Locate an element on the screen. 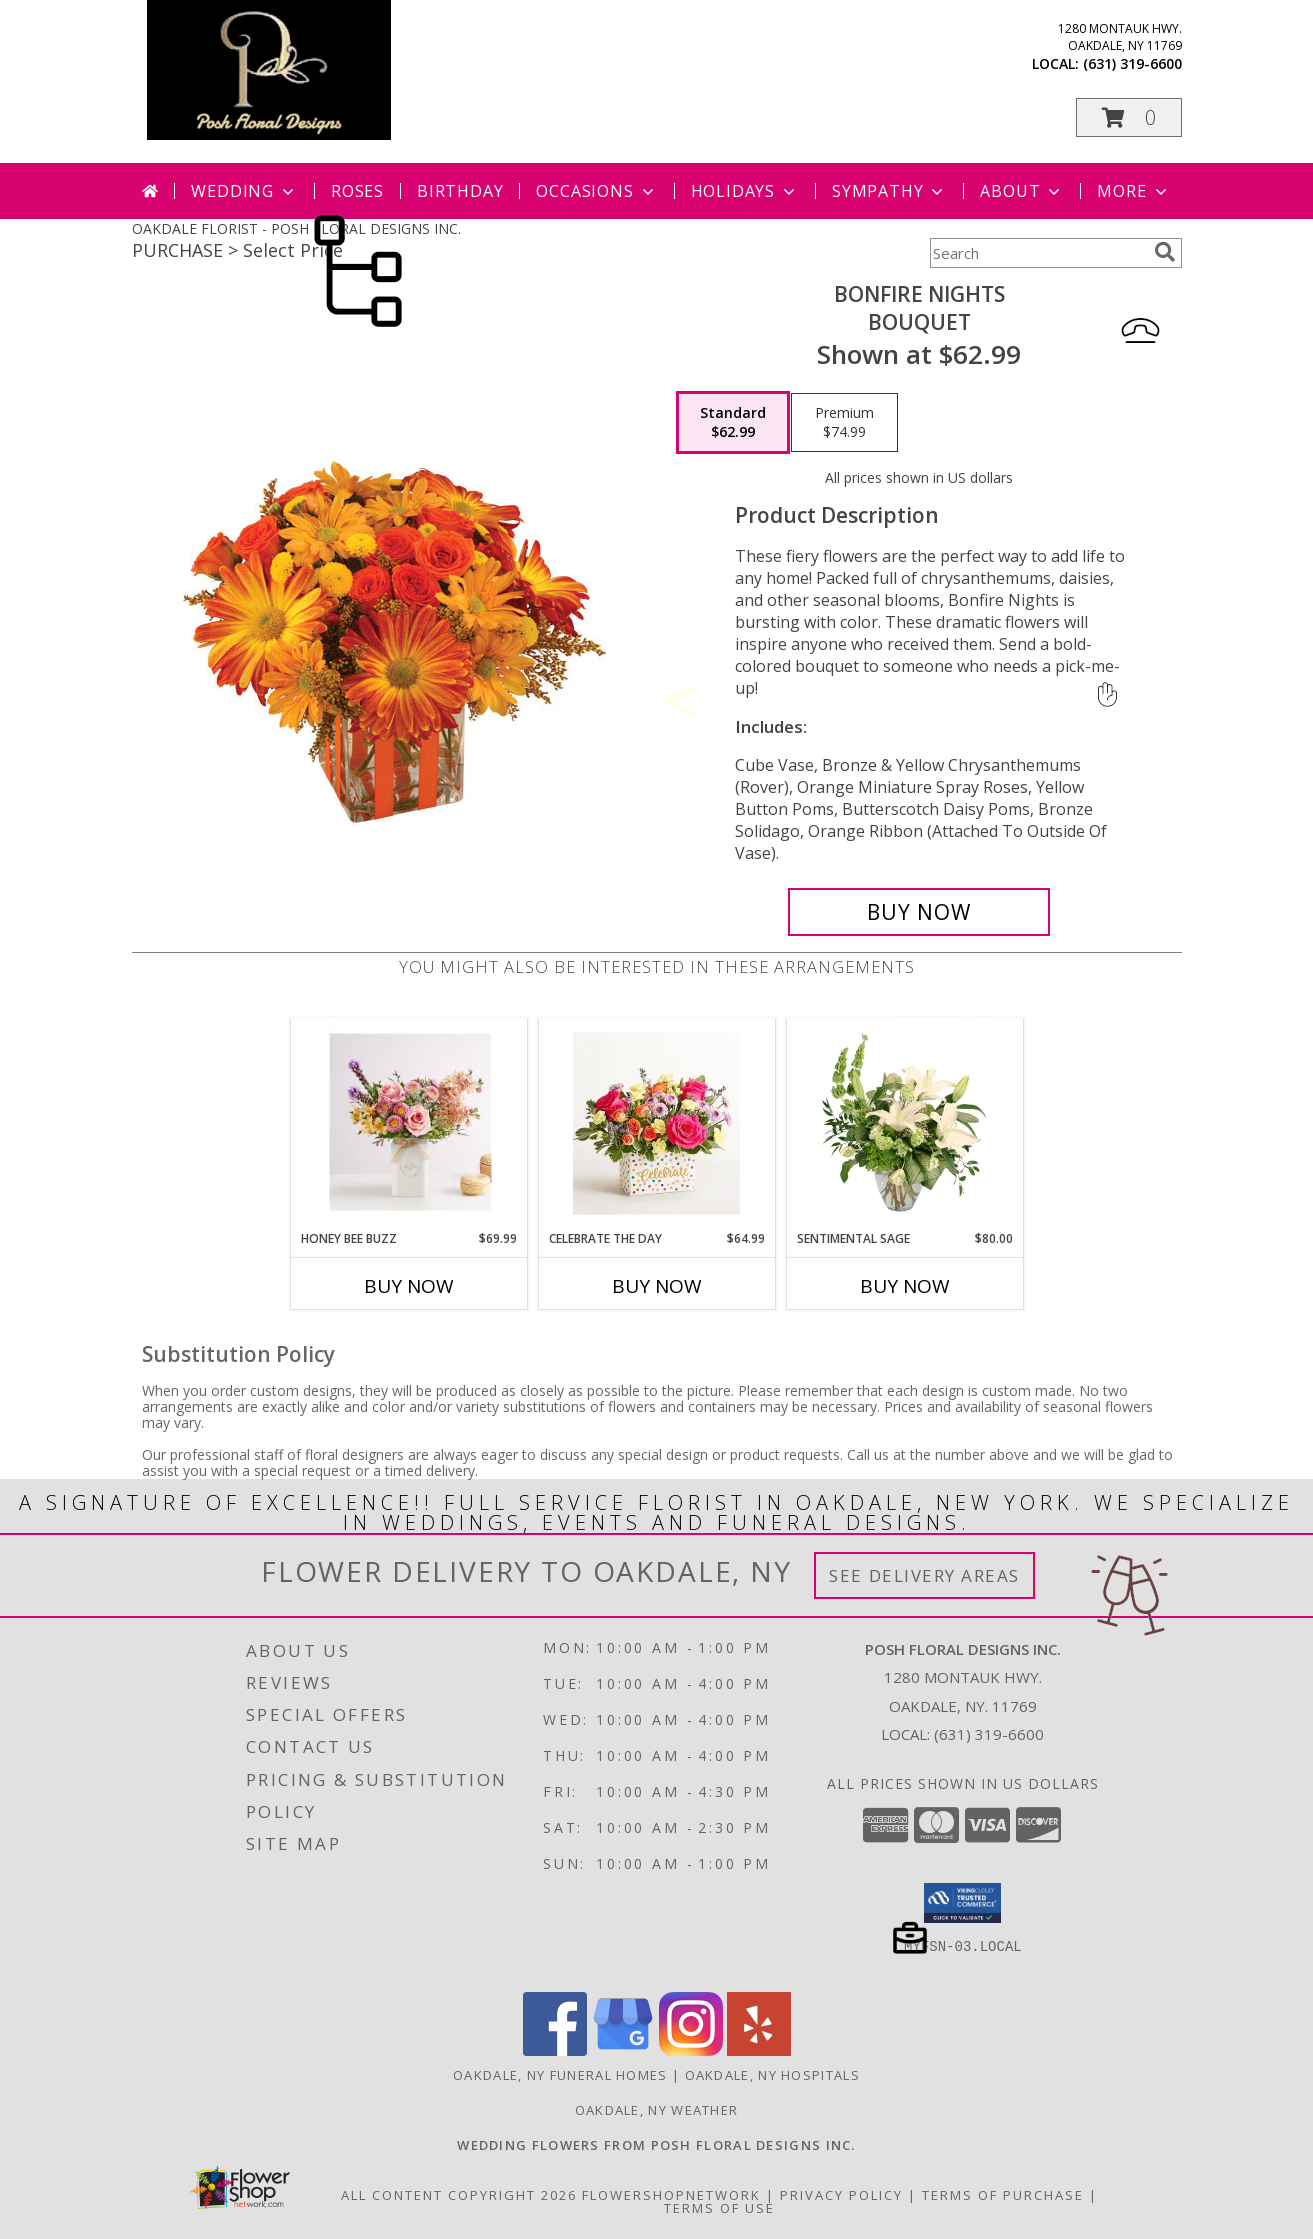 This screenshot has height=2239, width=1313. go back to the previous screen is located at coordinates (680, 701).